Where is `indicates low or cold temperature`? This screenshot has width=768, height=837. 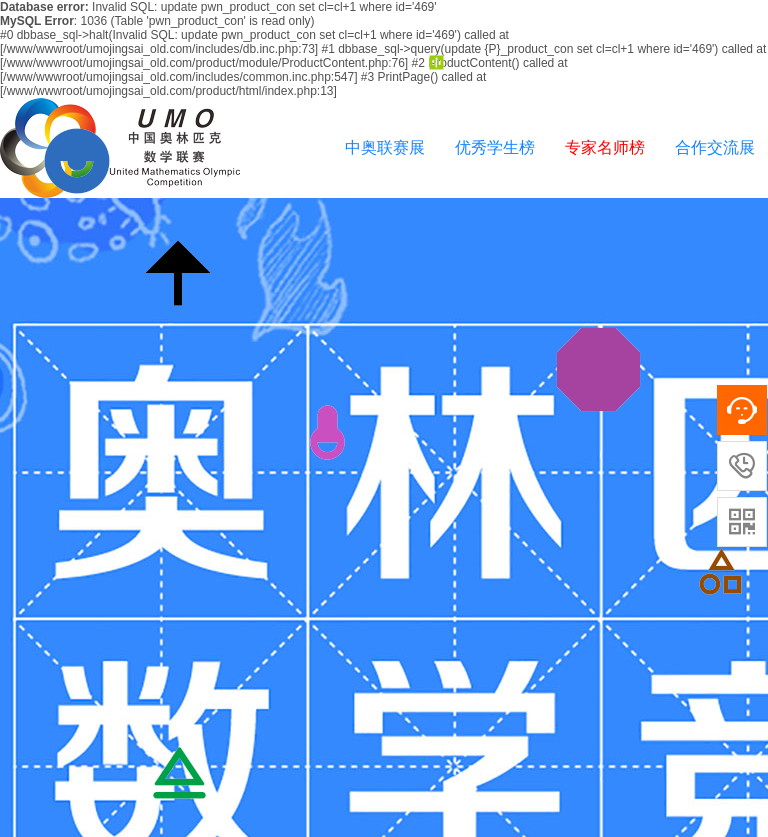
indicates low or cold temperature is located at coordinates (327, 432).